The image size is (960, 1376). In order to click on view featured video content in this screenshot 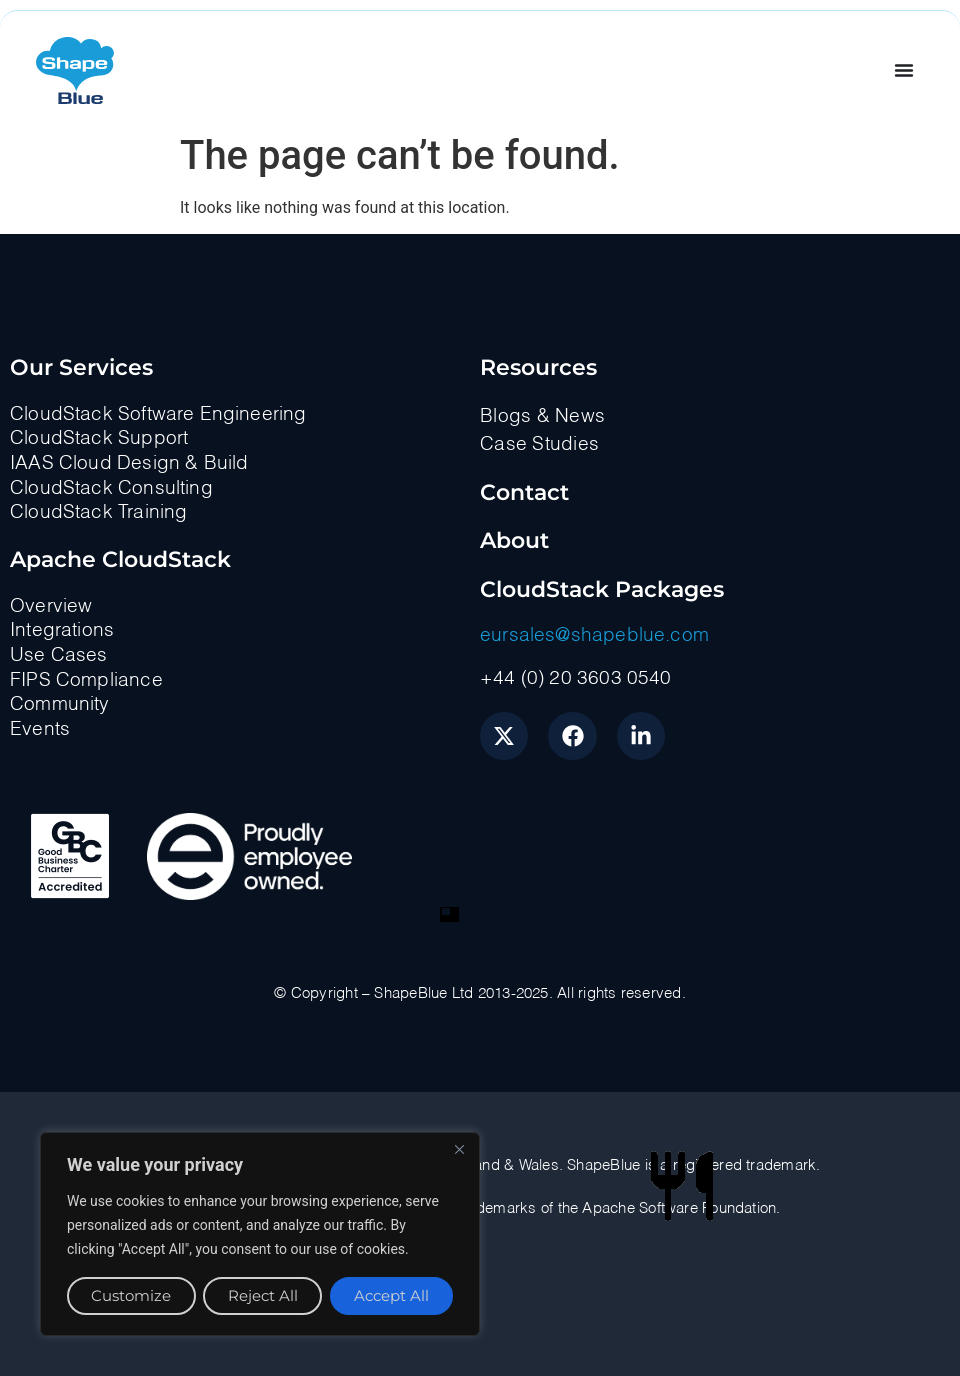, I will do `click(449, 914)`.